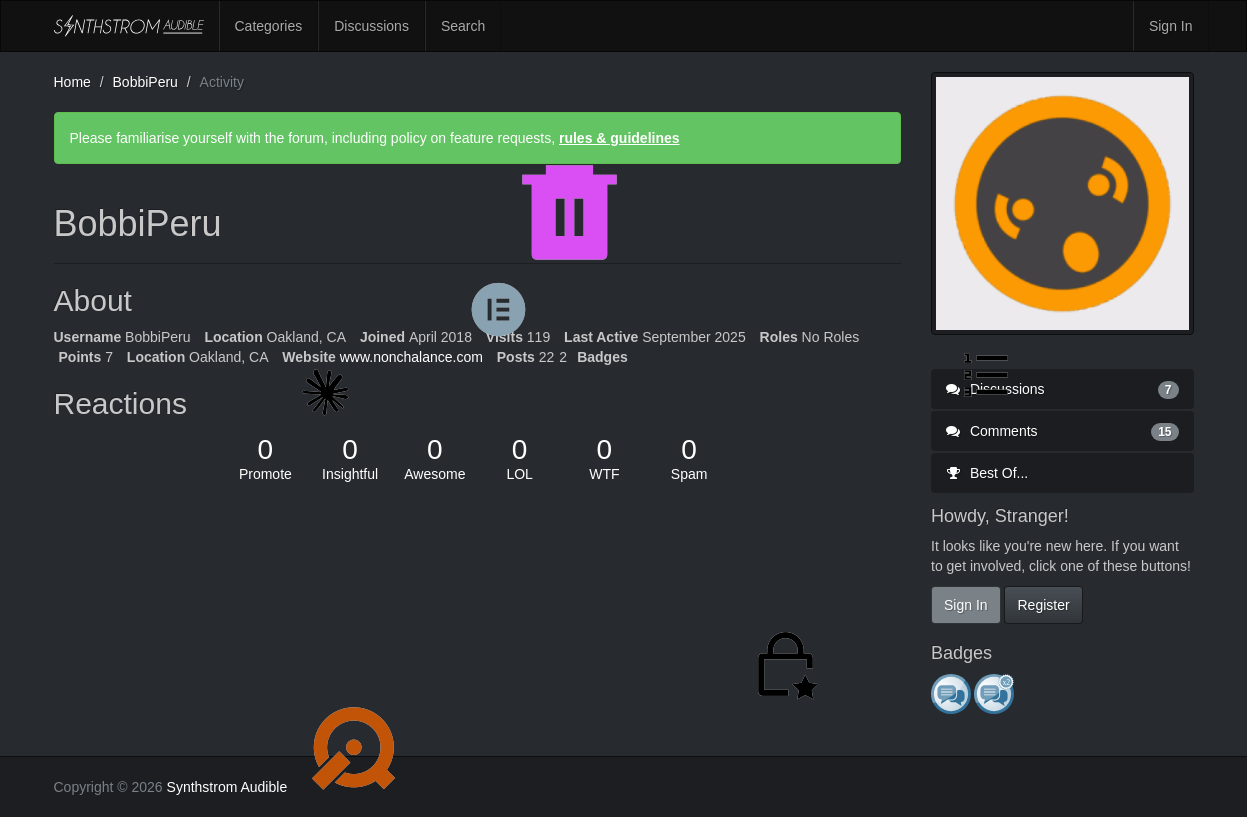 This screenshot has height=817, width=1247. I want to click on elementor website builder logo, so click(498, 309).